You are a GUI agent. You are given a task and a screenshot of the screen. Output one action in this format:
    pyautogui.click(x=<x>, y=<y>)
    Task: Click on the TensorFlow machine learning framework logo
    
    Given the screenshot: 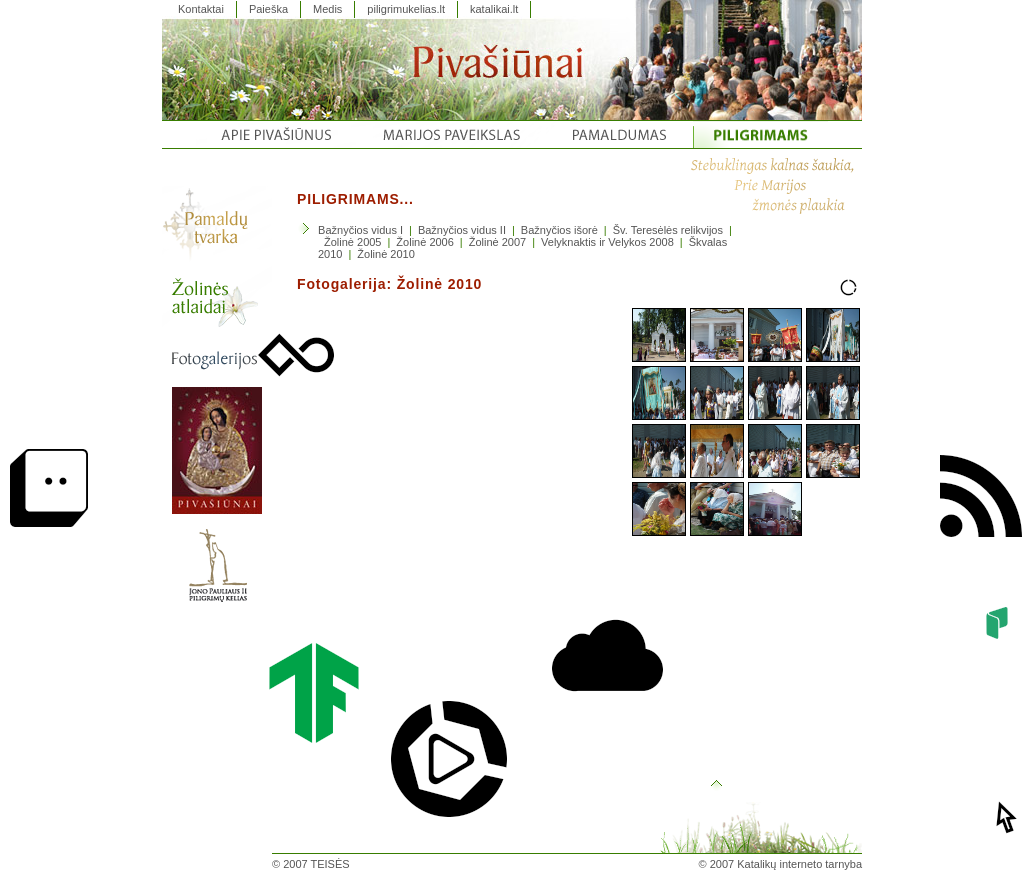 What is the action you would take?
    pyautogui.click(x=314, y=693)
    